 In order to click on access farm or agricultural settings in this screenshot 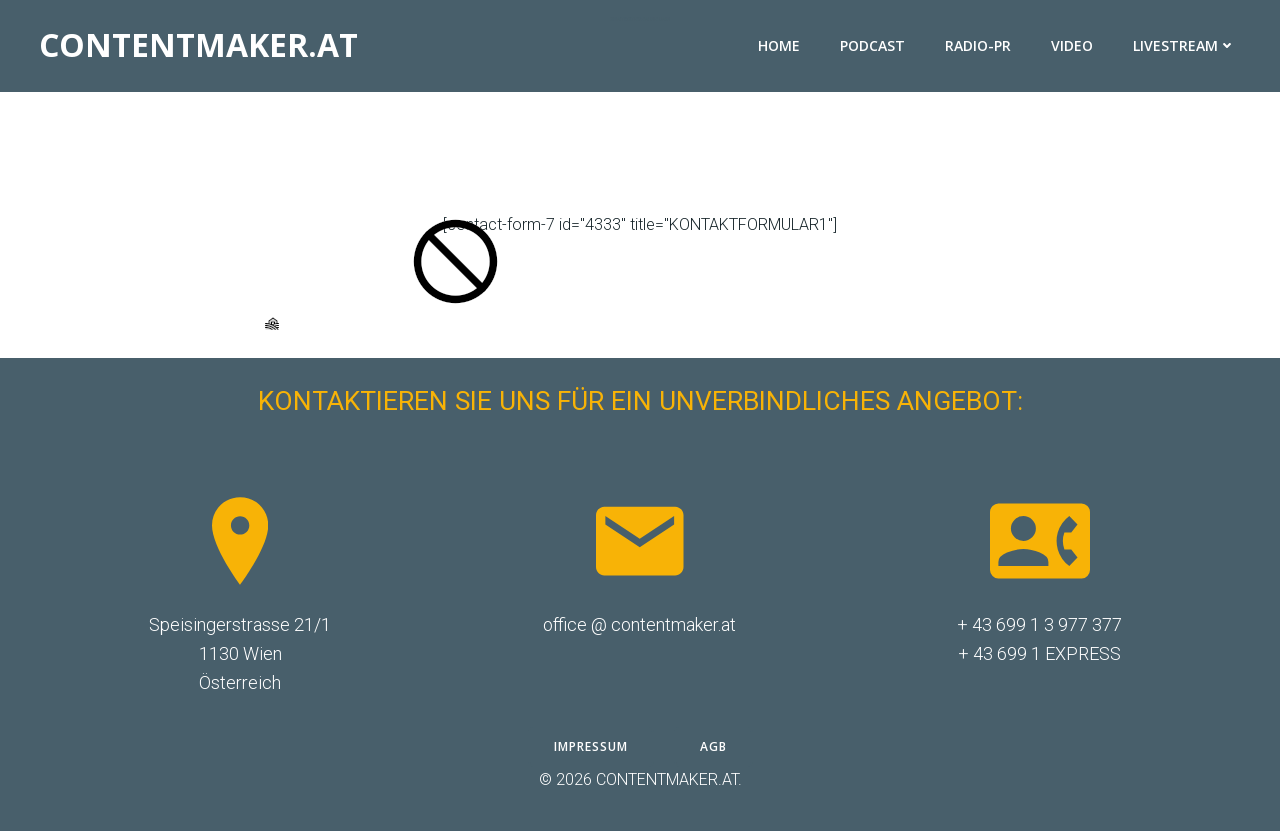, I will do `click(272, 324)`.